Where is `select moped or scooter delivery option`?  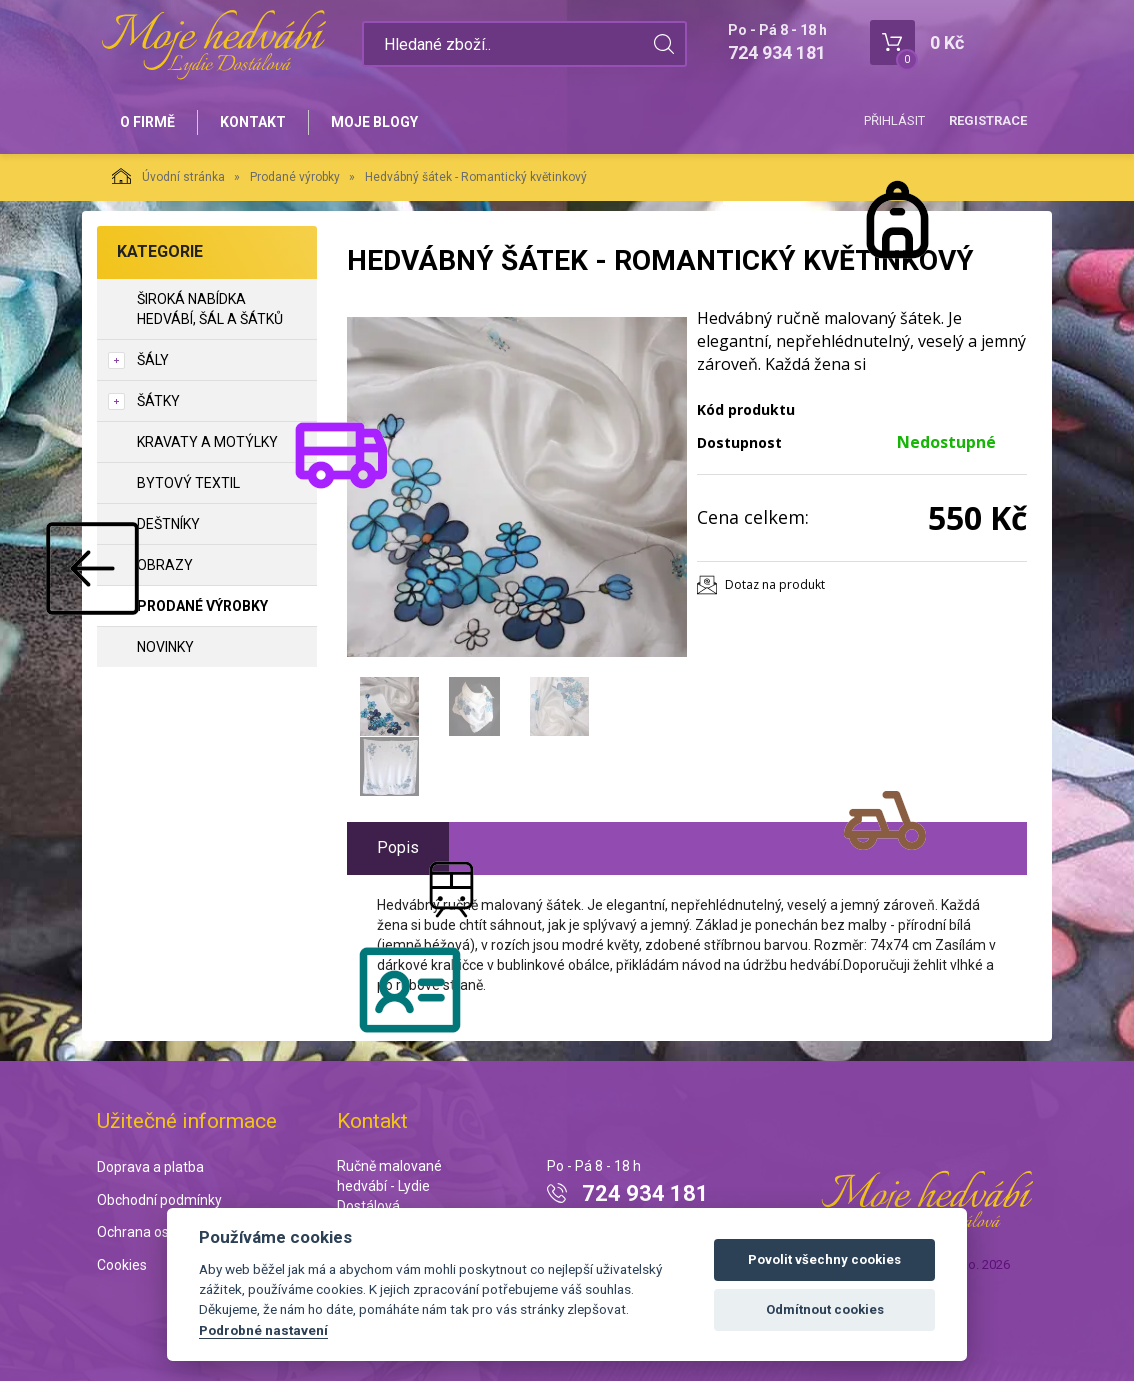
select moped or scooter delivery option is located at coordinates (885, 823).